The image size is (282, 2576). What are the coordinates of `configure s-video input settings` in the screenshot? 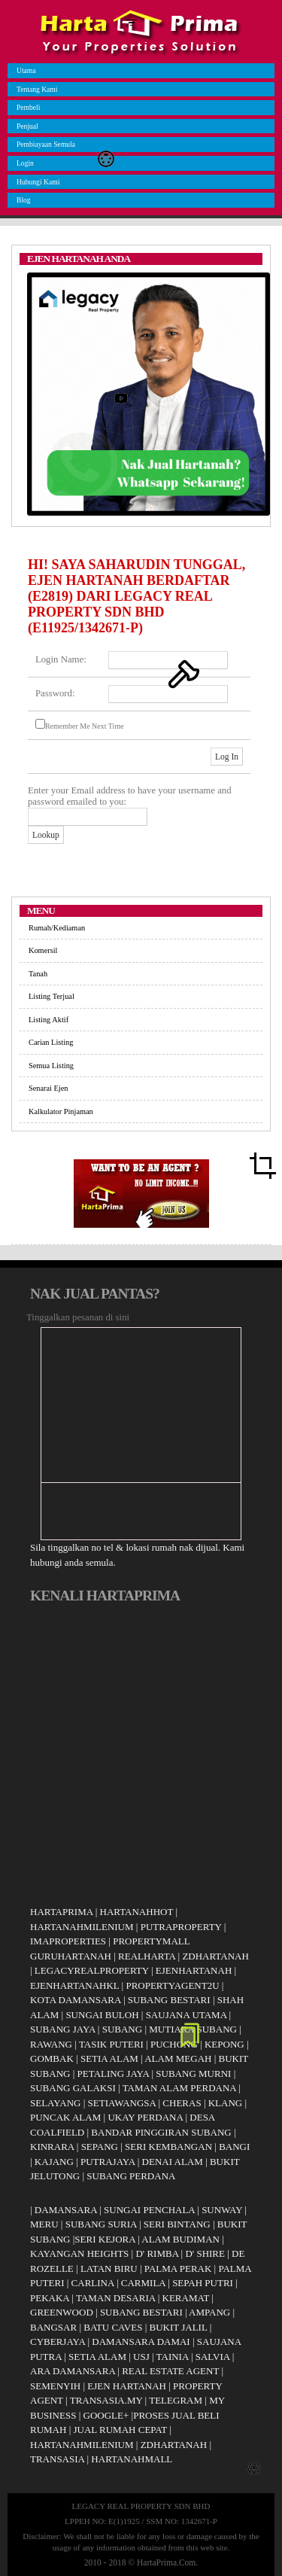 It's located at (106, 159).